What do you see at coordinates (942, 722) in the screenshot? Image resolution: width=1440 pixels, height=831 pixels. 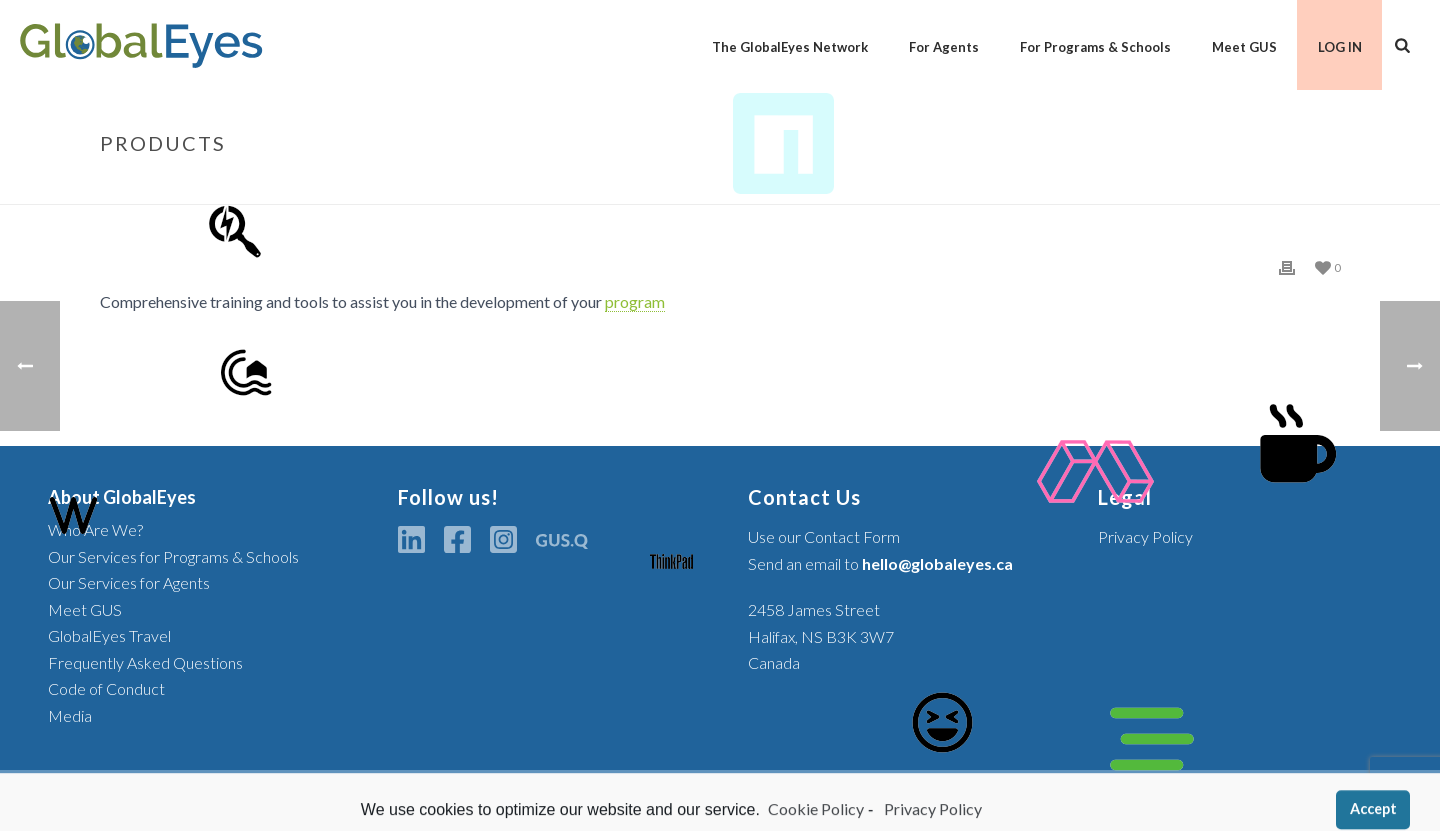 I see `react with a laughing emoji` at bounding box center [942, 722].